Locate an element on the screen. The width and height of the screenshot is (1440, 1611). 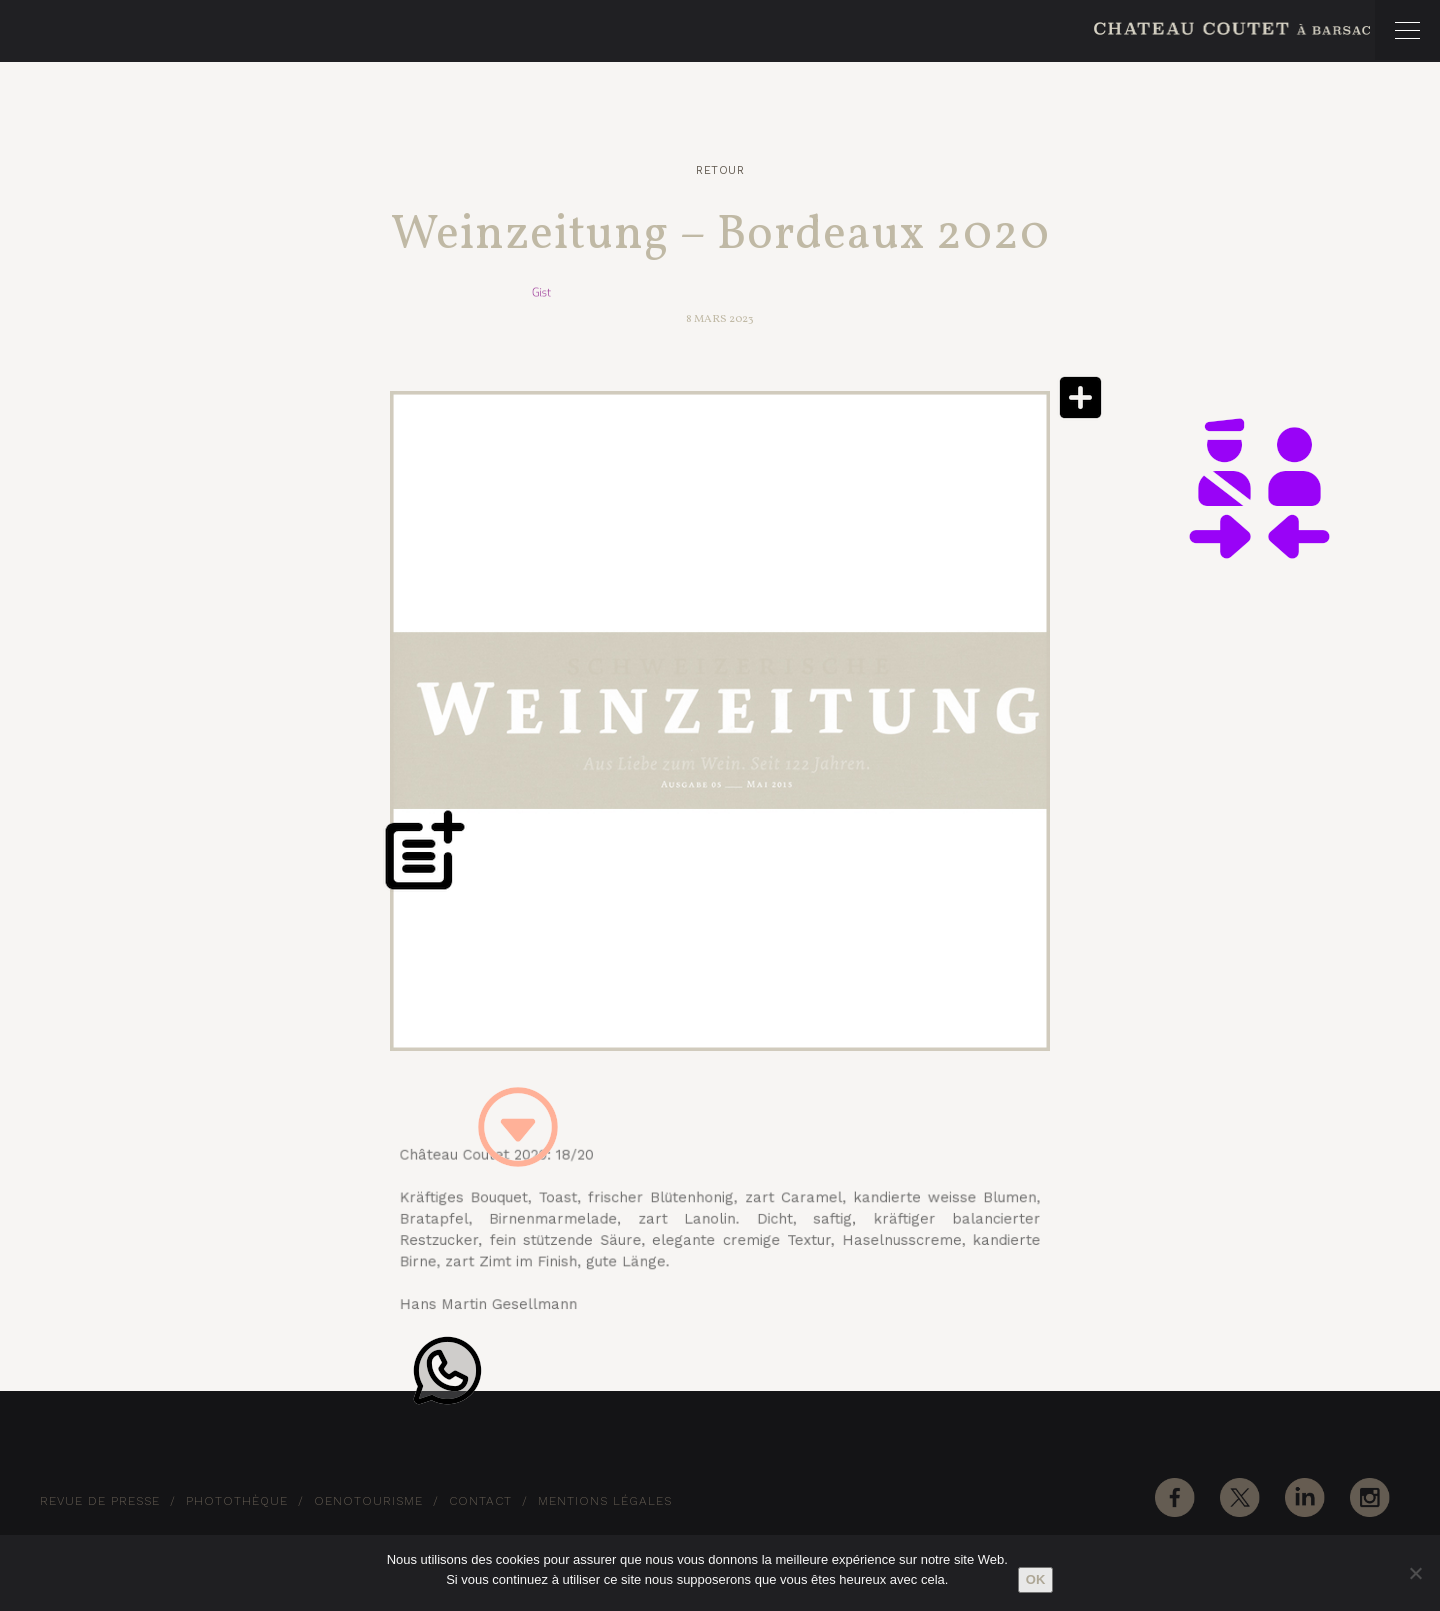
expand a dropdown menu or section is located at coordinates (518, 1127).